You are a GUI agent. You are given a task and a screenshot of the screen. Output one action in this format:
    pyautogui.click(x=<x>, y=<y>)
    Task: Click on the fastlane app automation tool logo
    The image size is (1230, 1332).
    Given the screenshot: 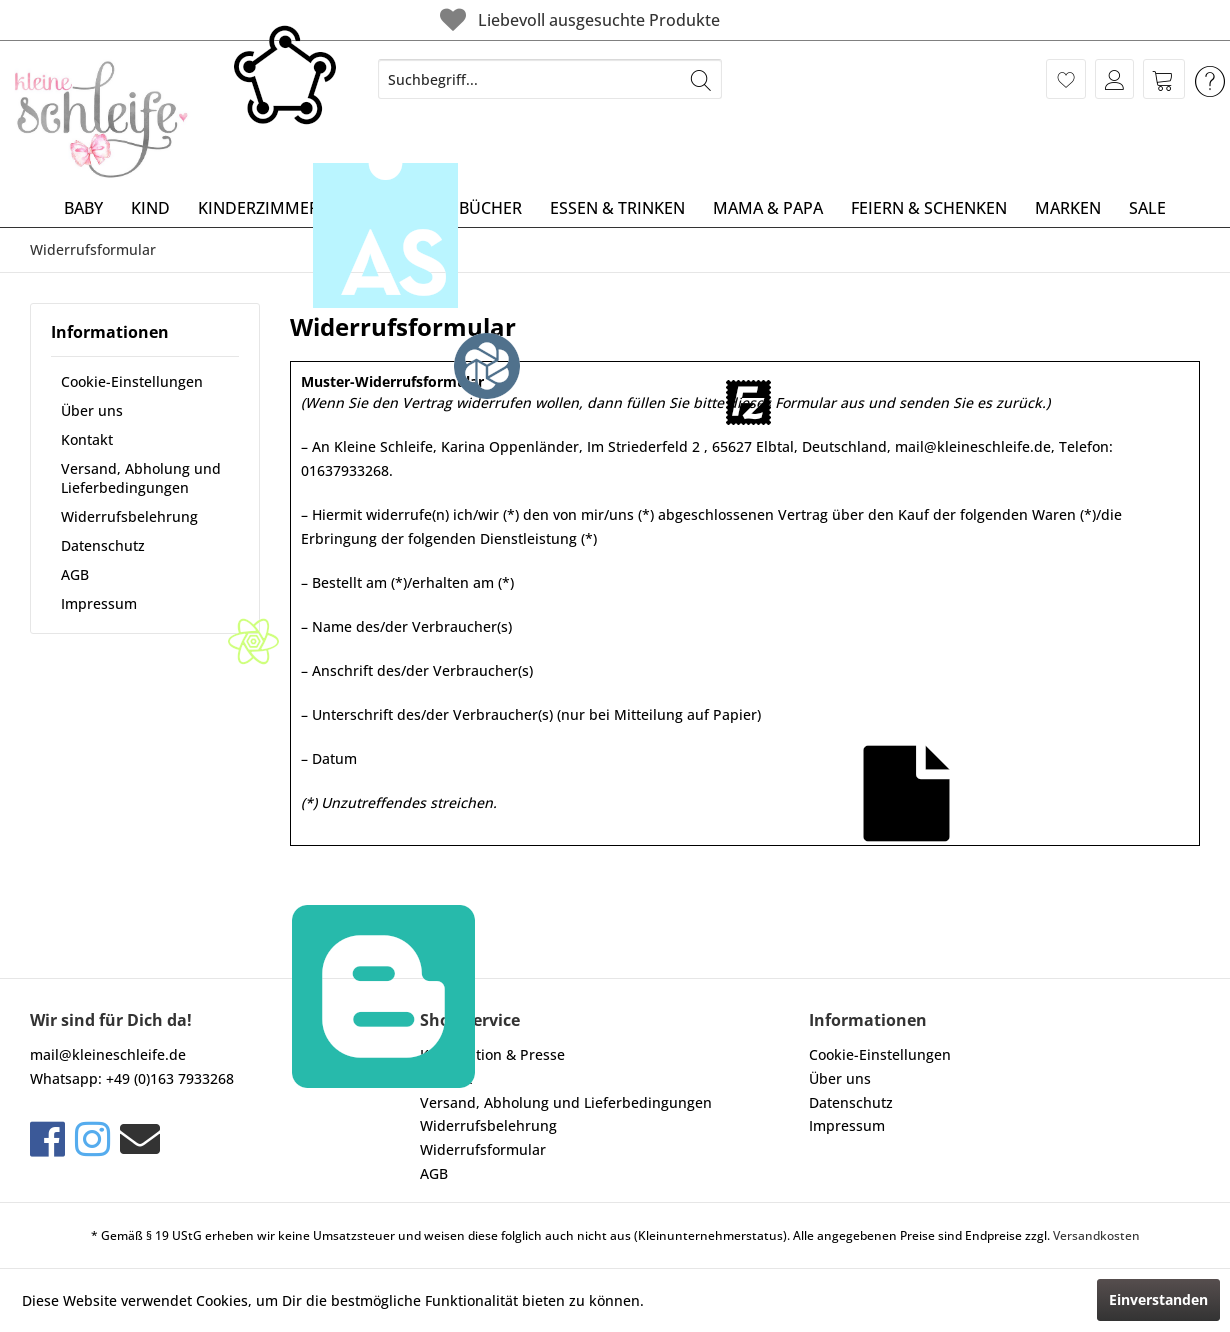 What is the action you would take?
    pyautogui.click(x=285, y=75)
    